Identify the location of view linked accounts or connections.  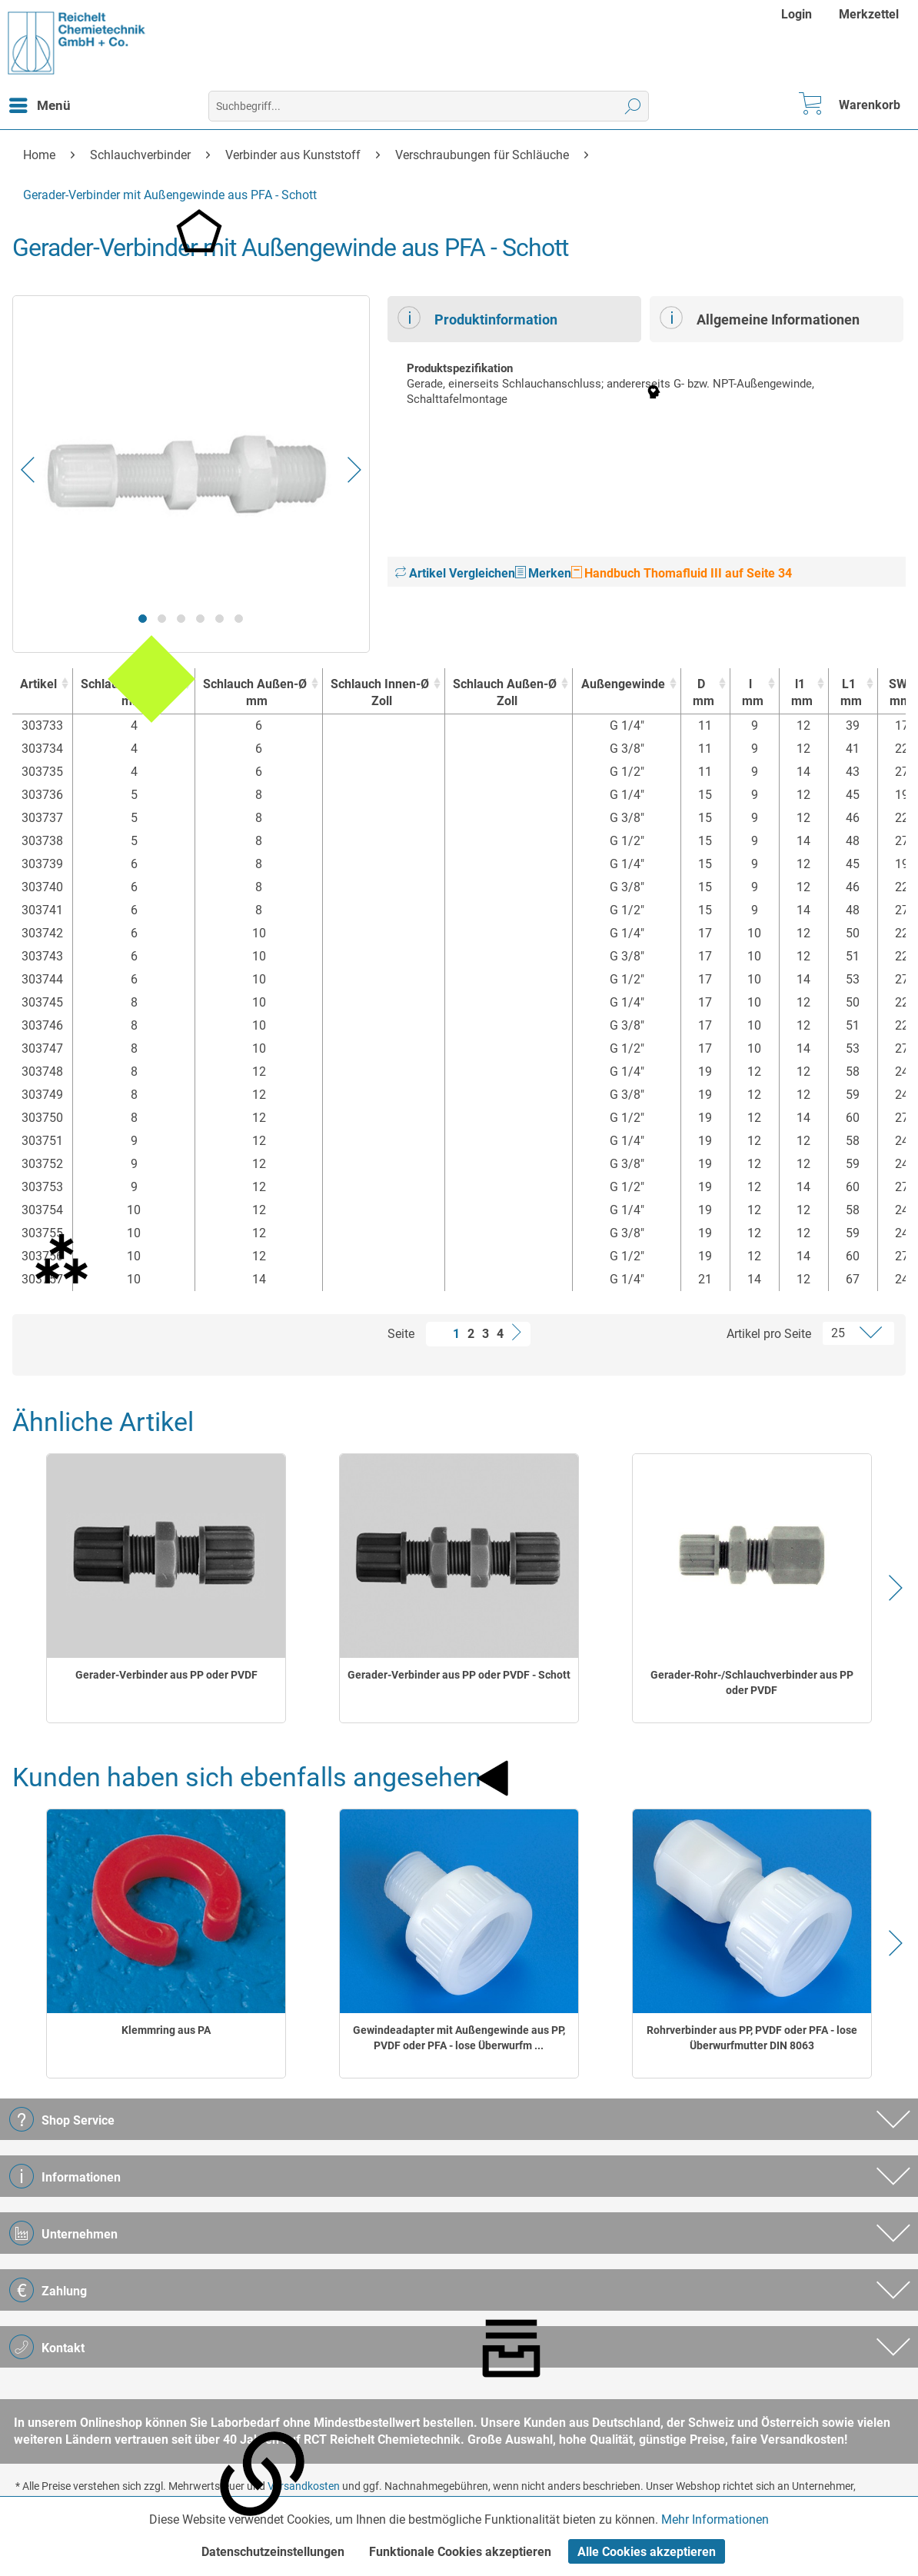
(262, 2474).